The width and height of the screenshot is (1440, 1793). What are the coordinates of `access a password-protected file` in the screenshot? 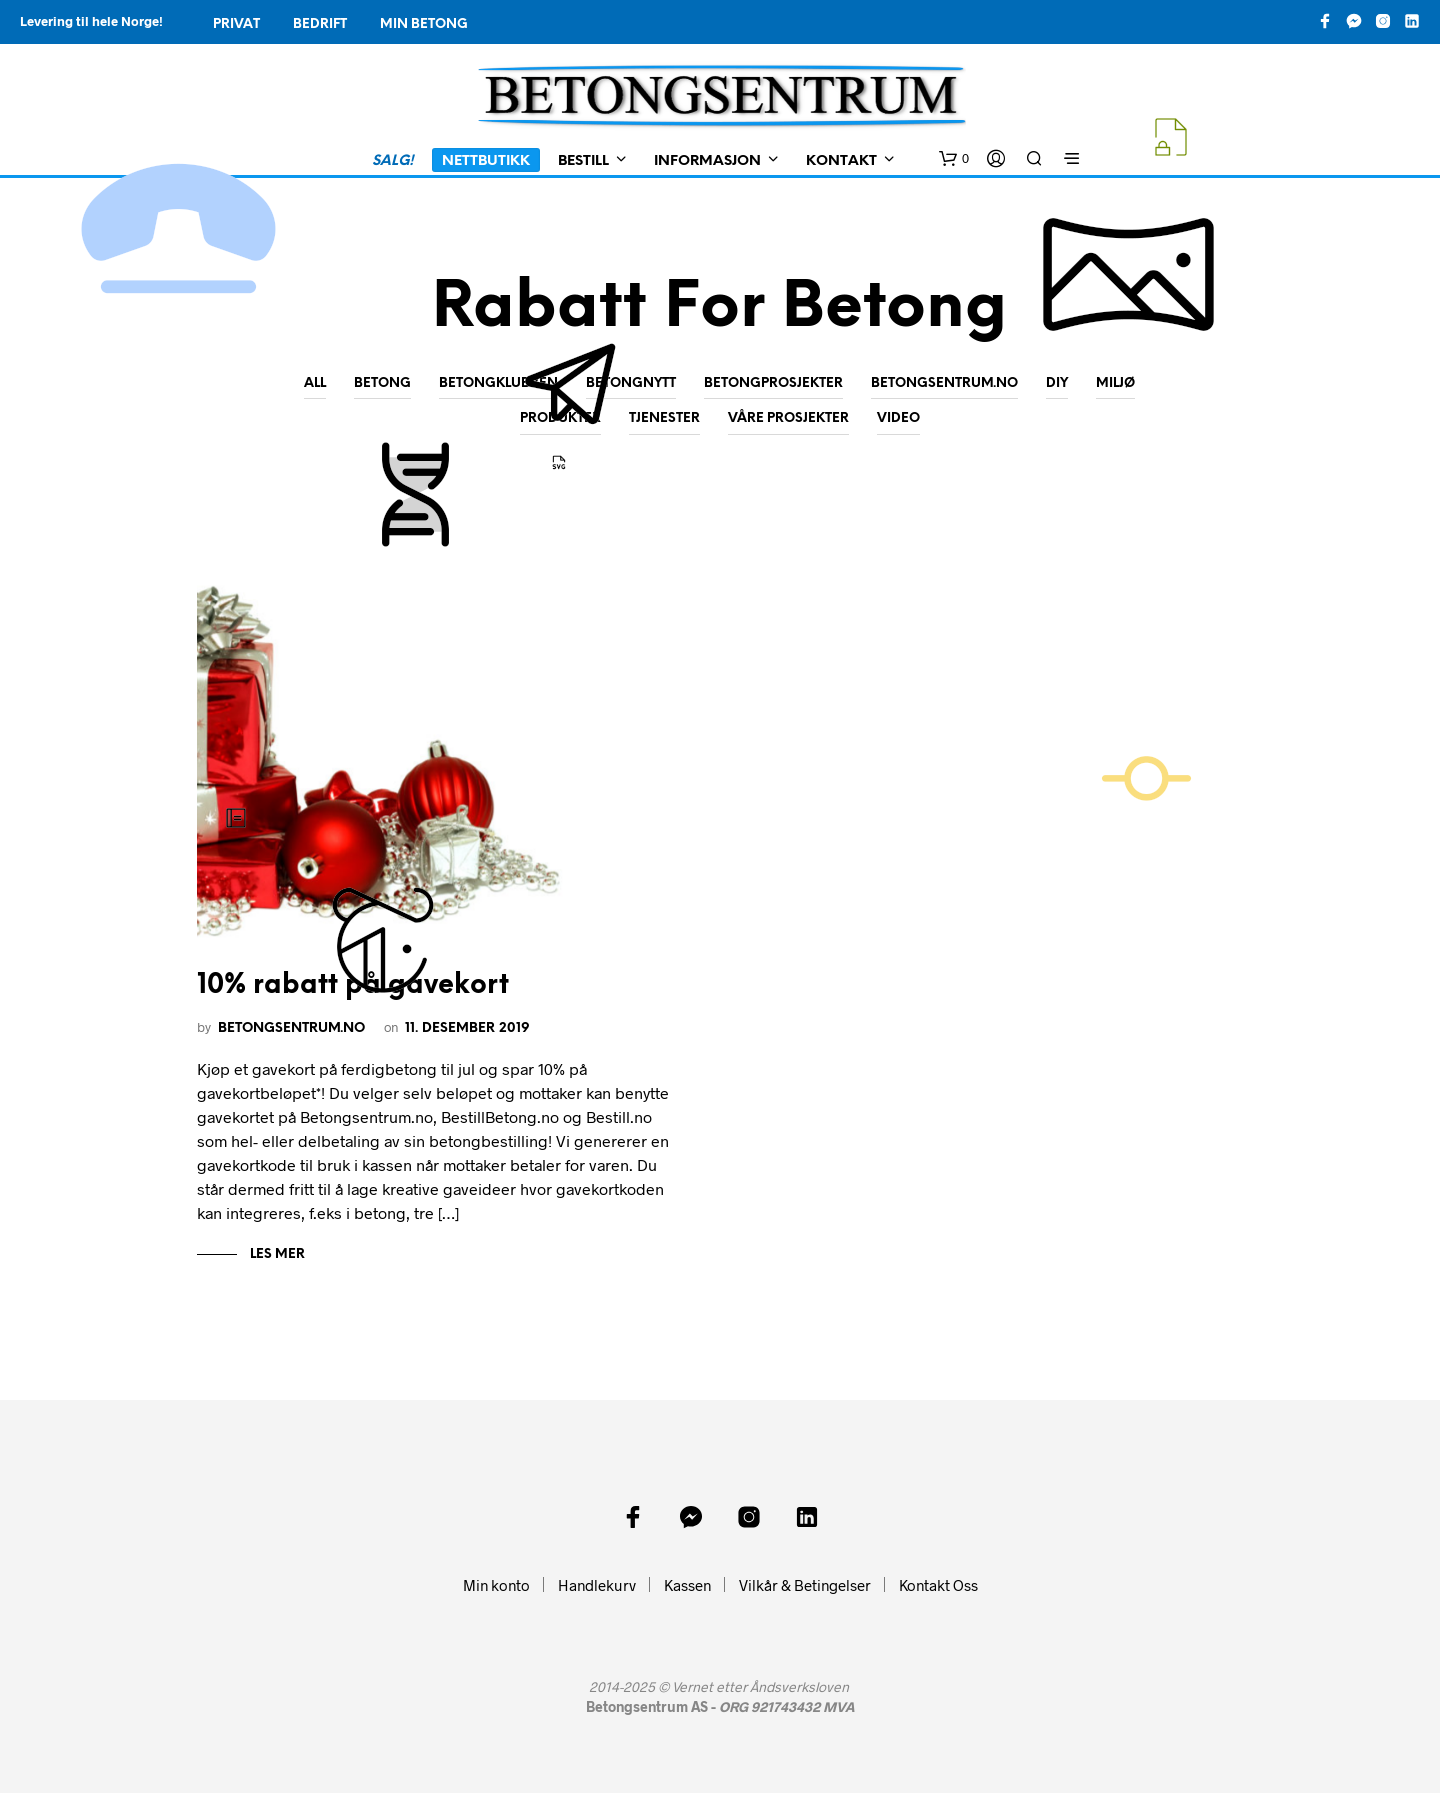 It's located at (1171, 137).